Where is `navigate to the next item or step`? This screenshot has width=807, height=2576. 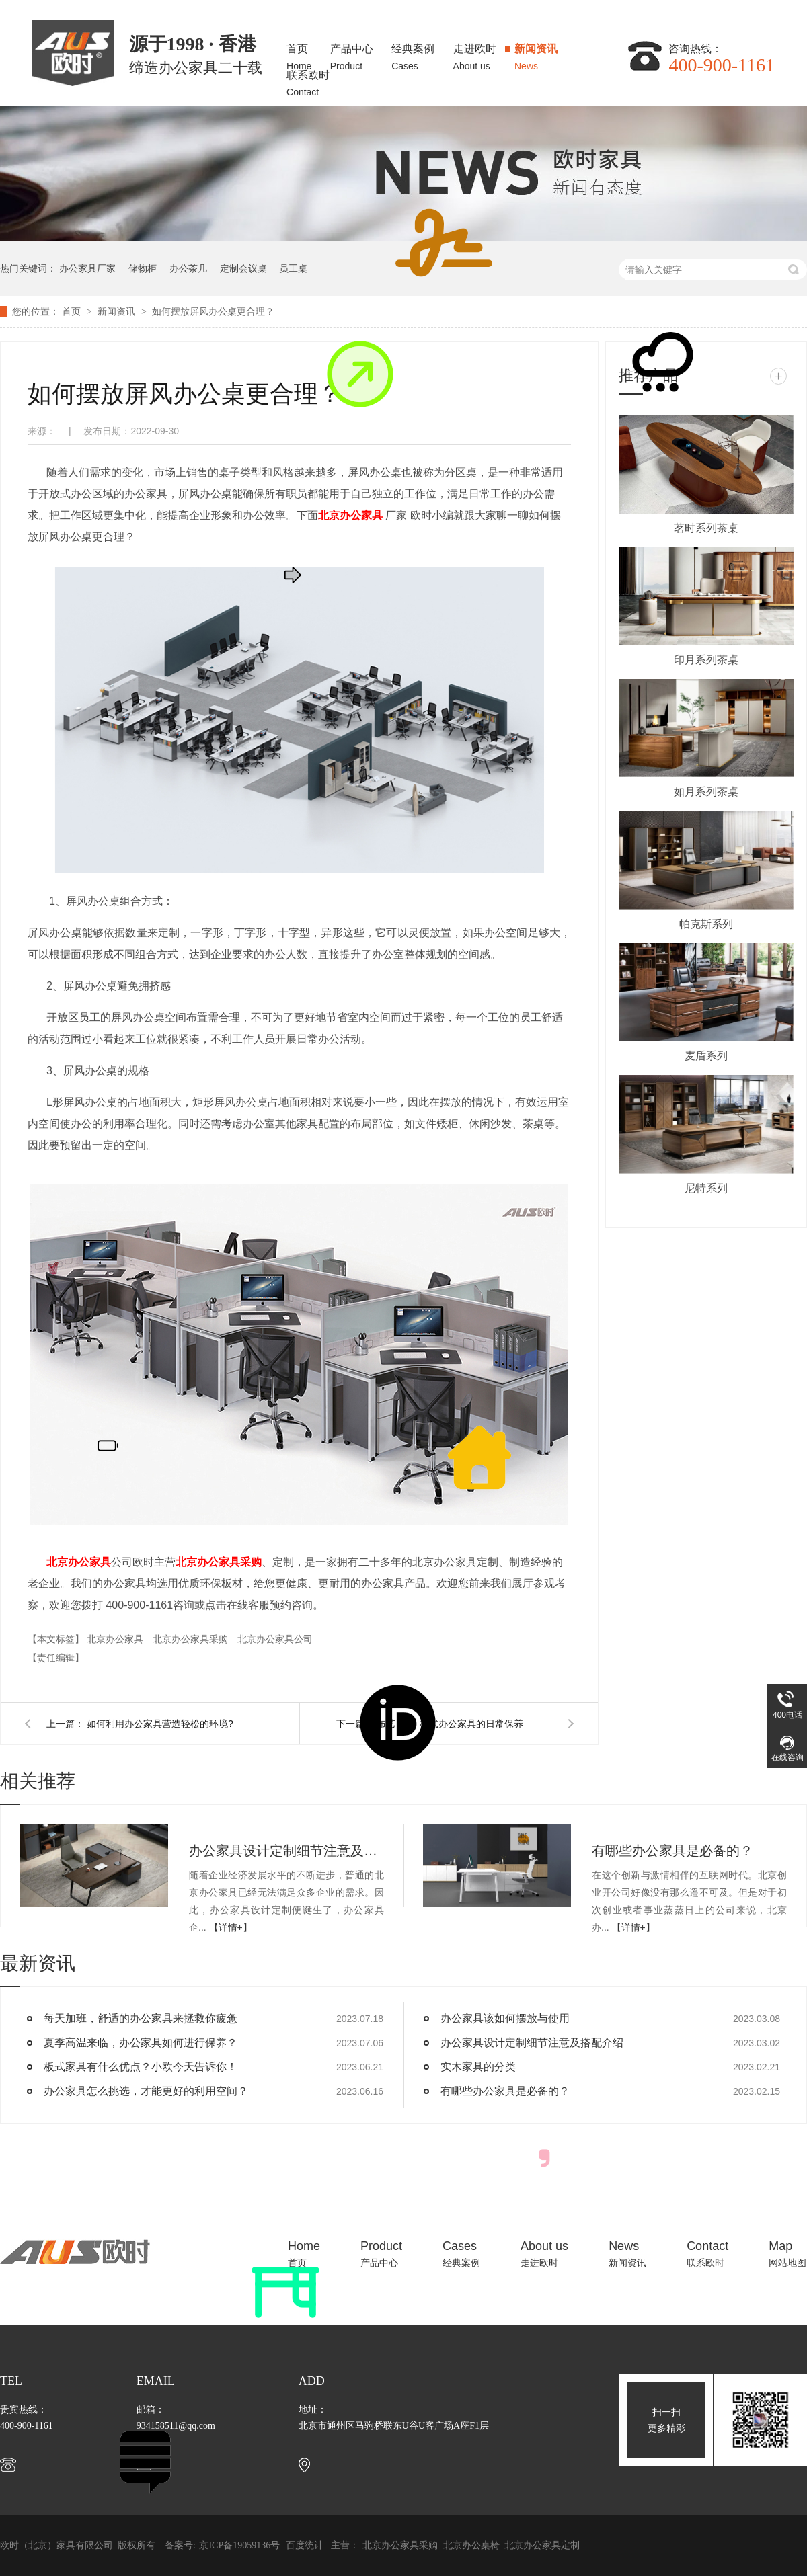 navigate to the next item or step is located at coordinates (292, 575).